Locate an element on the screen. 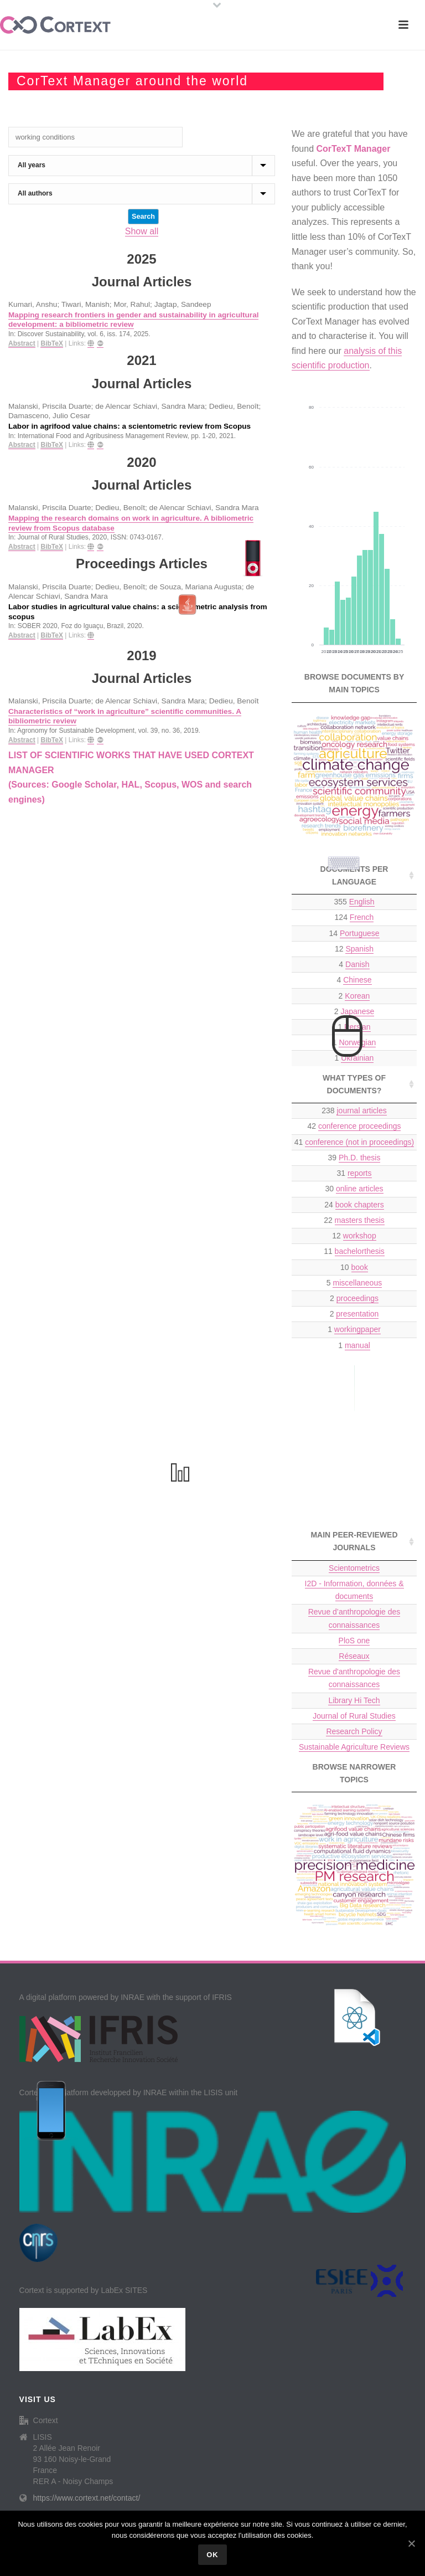 This screenshot has width=425, height=2576. connect a wireless bluetooth keyboard is located at coordinates (344, 863).